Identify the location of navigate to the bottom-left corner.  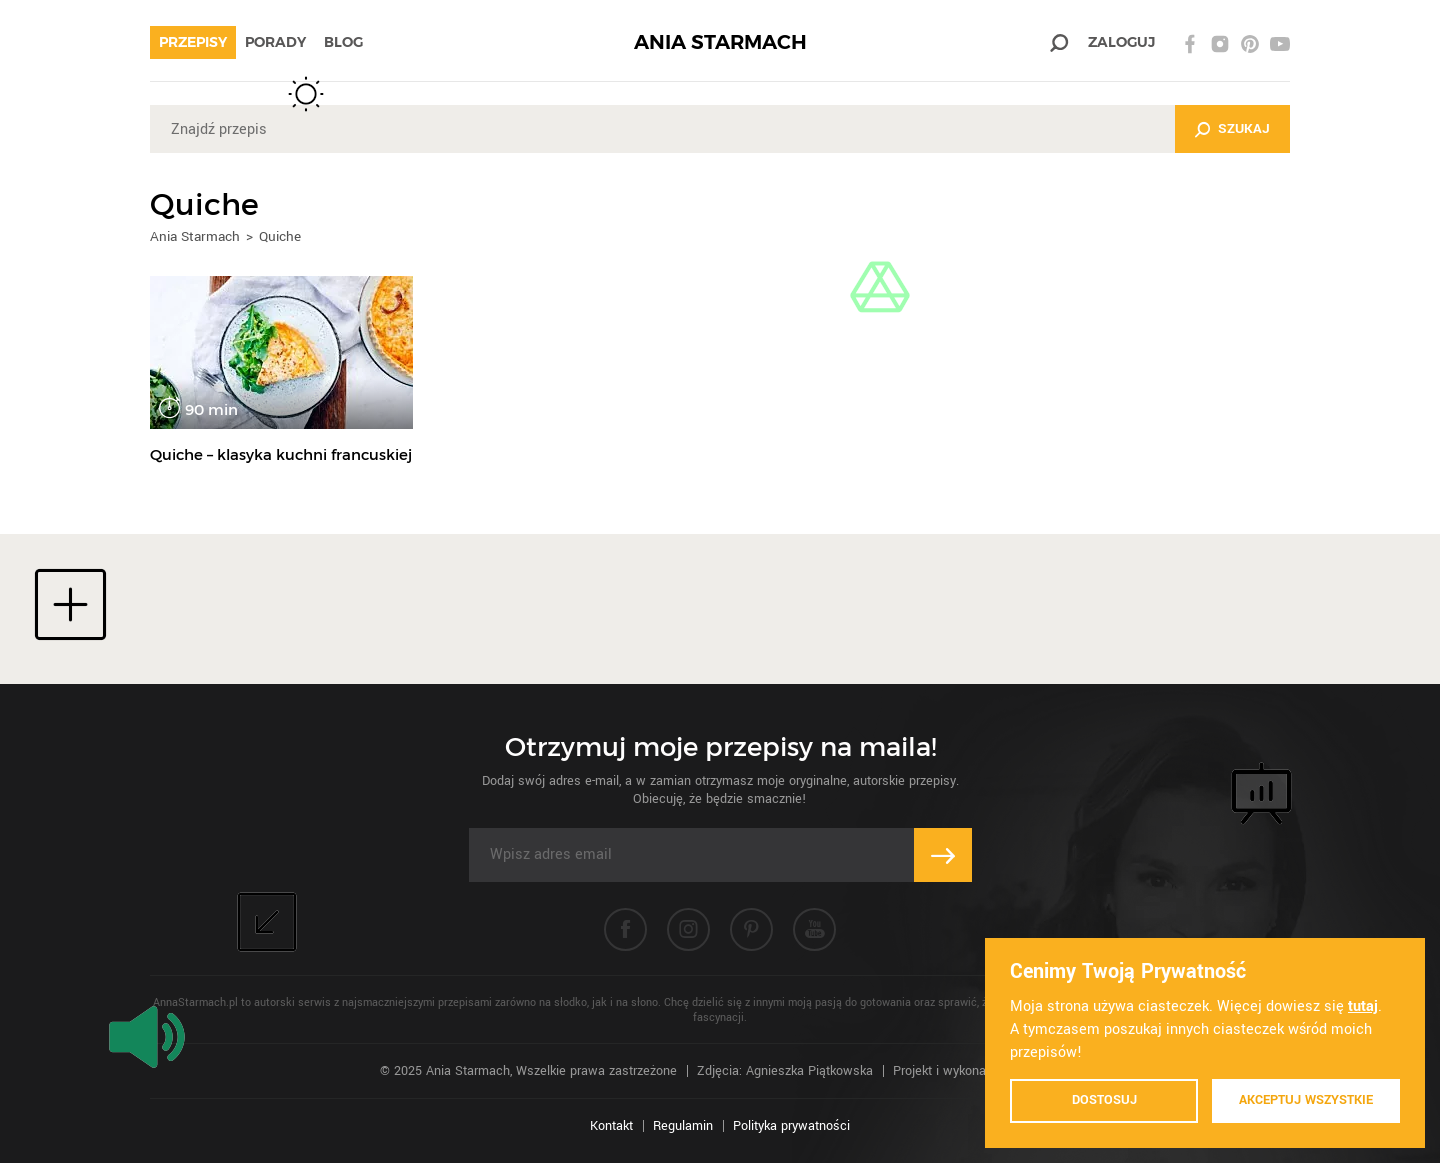
(267, 922).